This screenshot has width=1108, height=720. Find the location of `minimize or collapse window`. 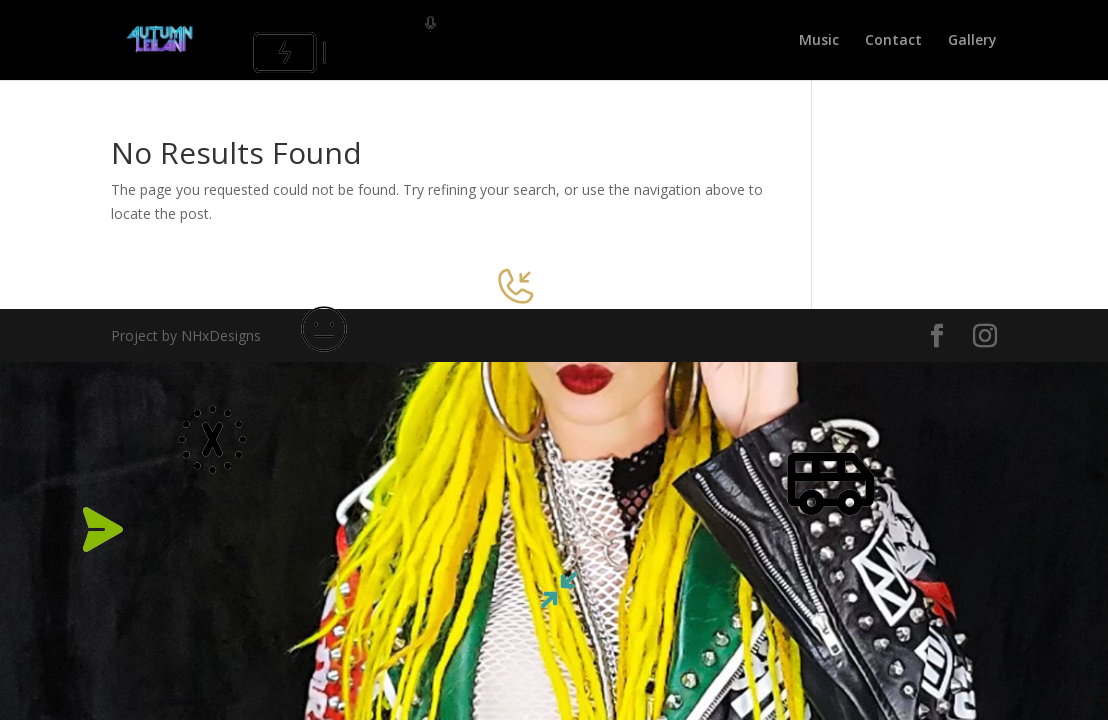

minimize or collapse window is located at coordinates (559, 590).